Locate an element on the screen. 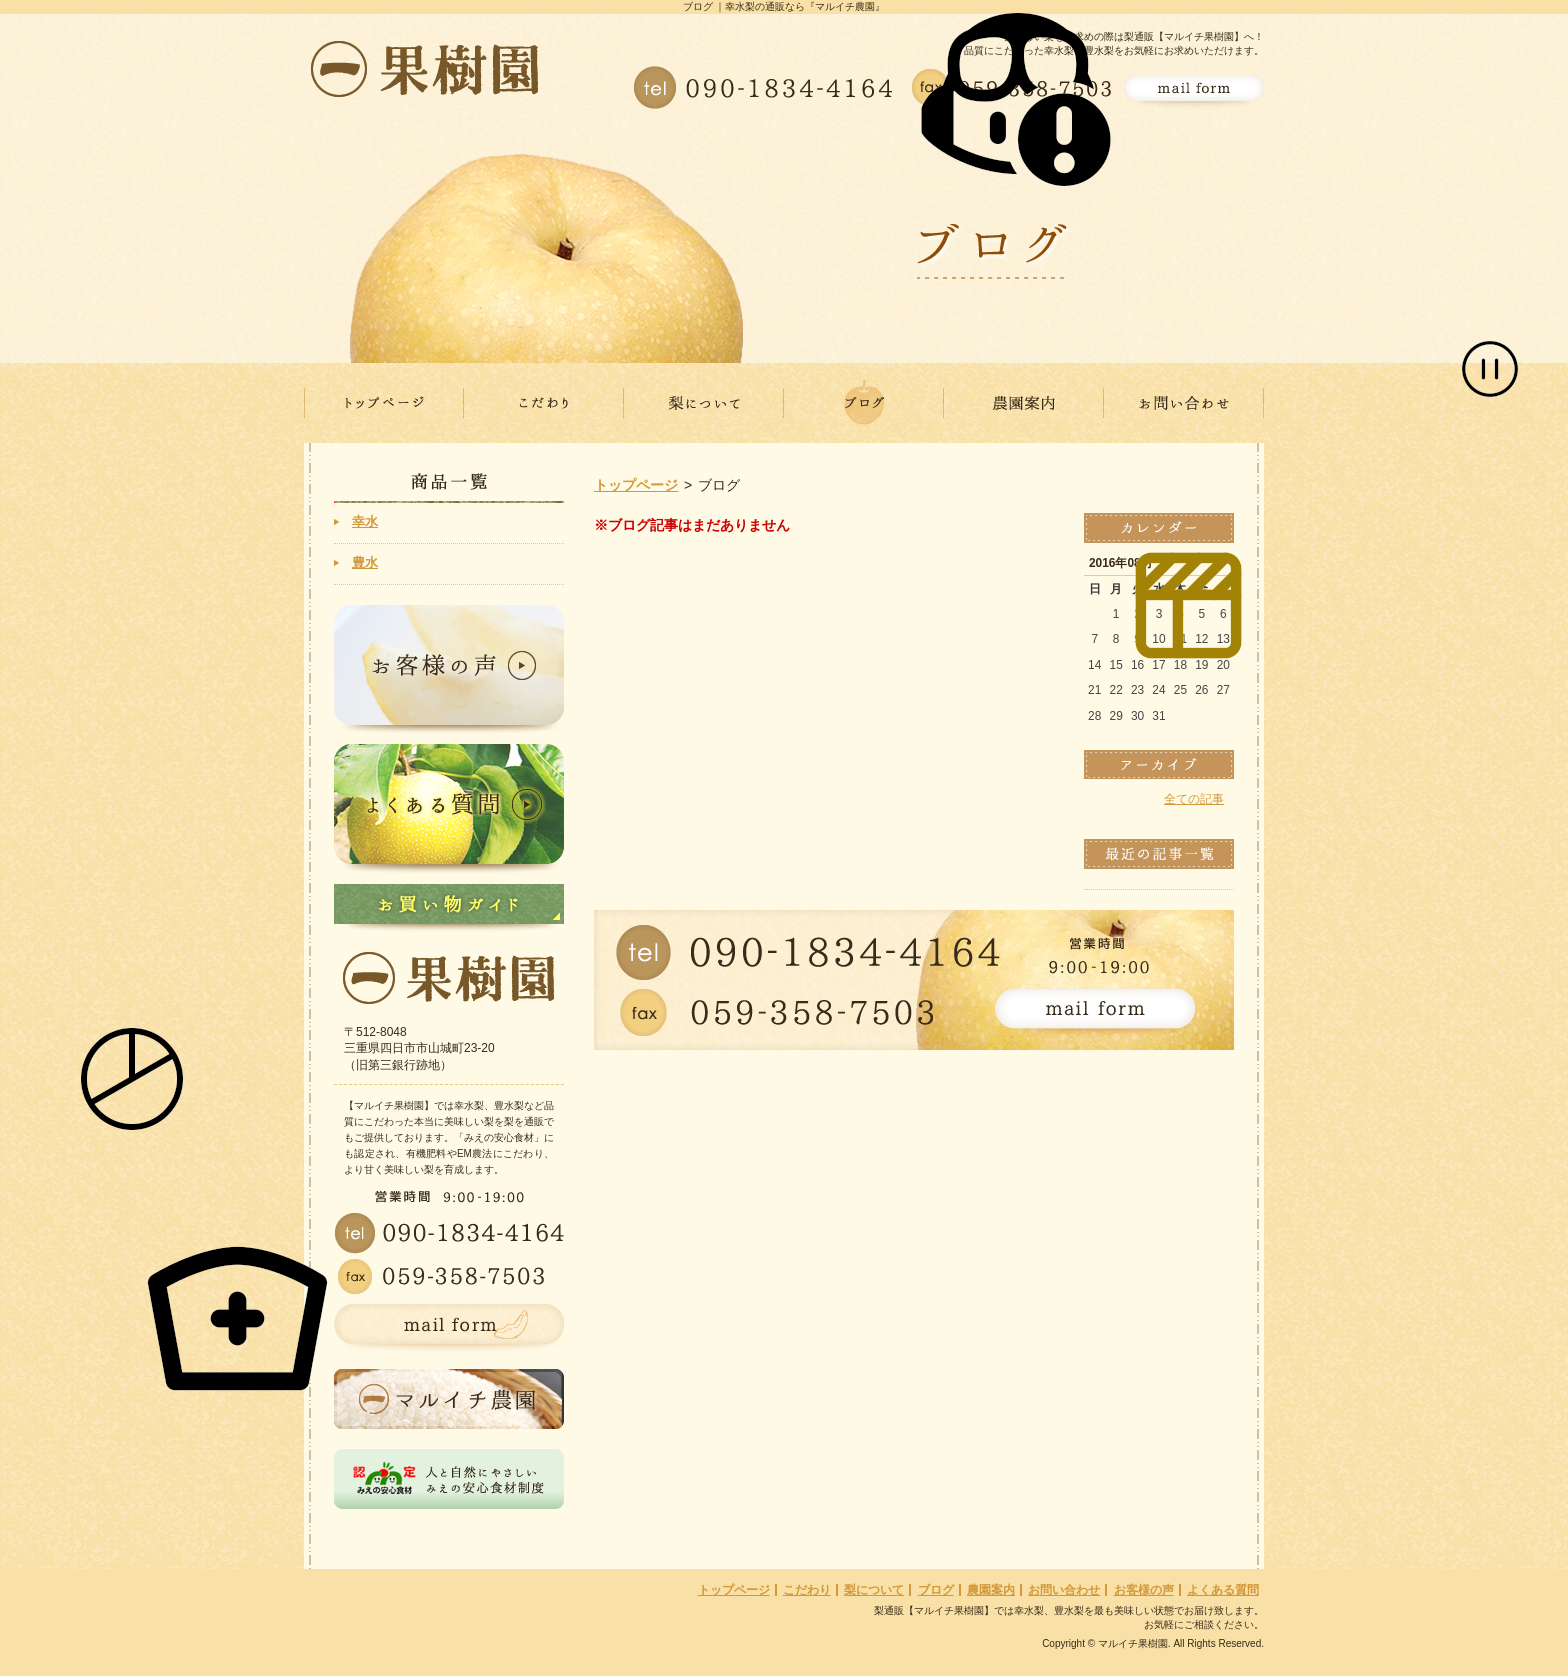 This screenshot has width=1568, height=1676. pause media playback is located at coordinates (1490, 369).